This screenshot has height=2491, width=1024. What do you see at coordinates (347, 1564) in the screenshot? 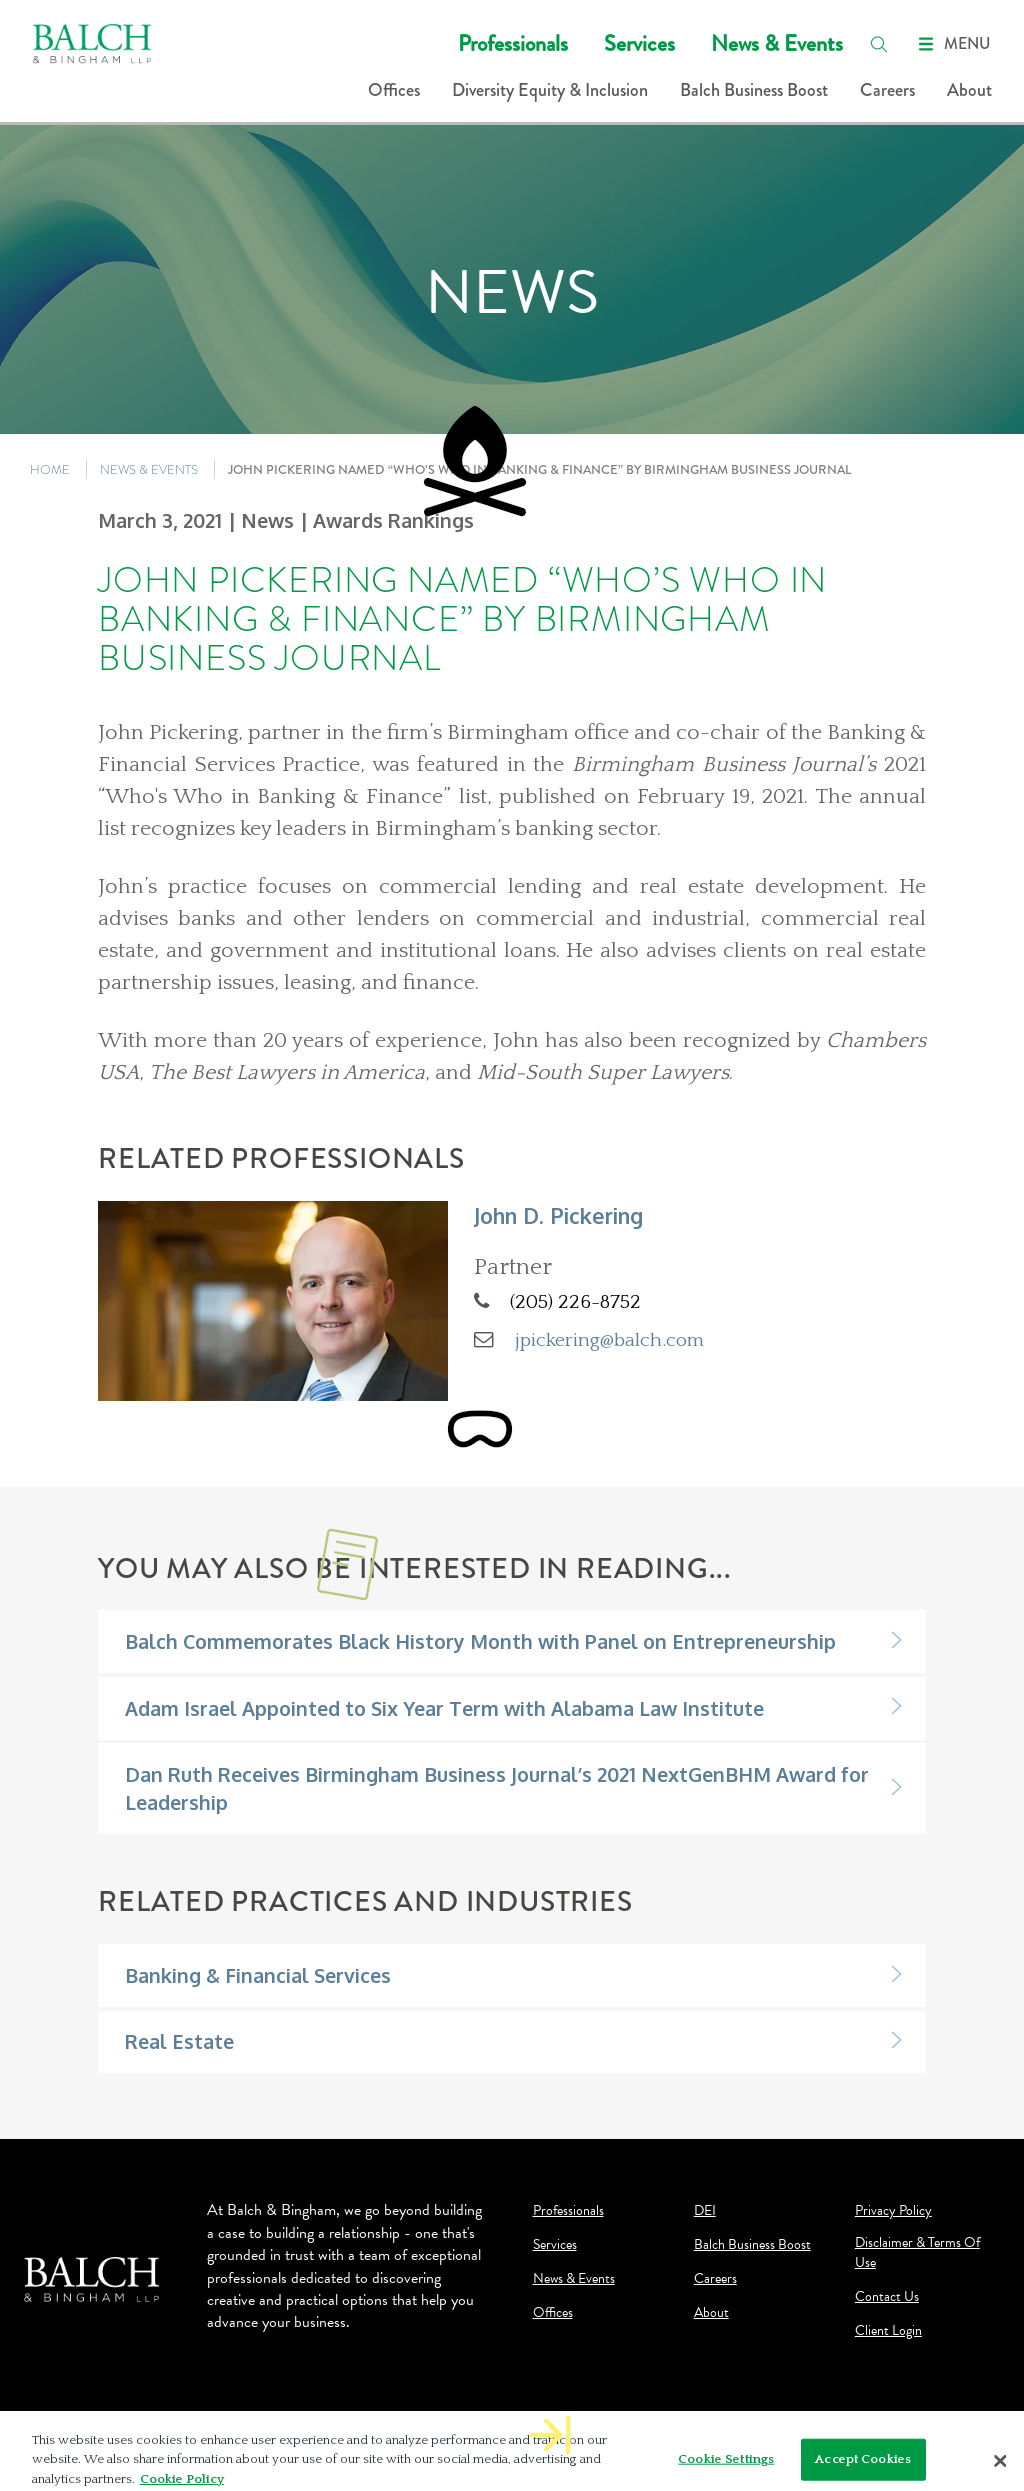
I see `view your resume on read.cv` at bounding box center [347, 1564].